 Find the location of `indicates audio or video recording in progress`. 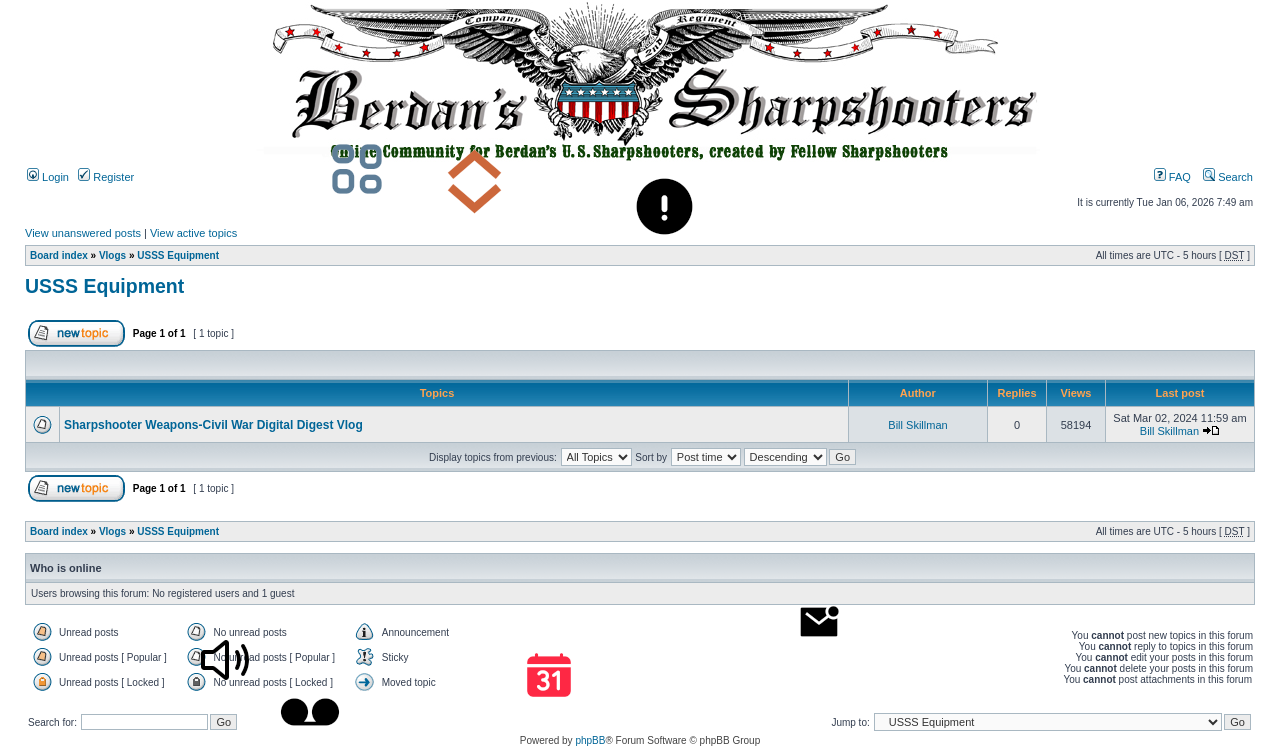

indicates audio or video recording in progress is located at coordinates (310, 712).